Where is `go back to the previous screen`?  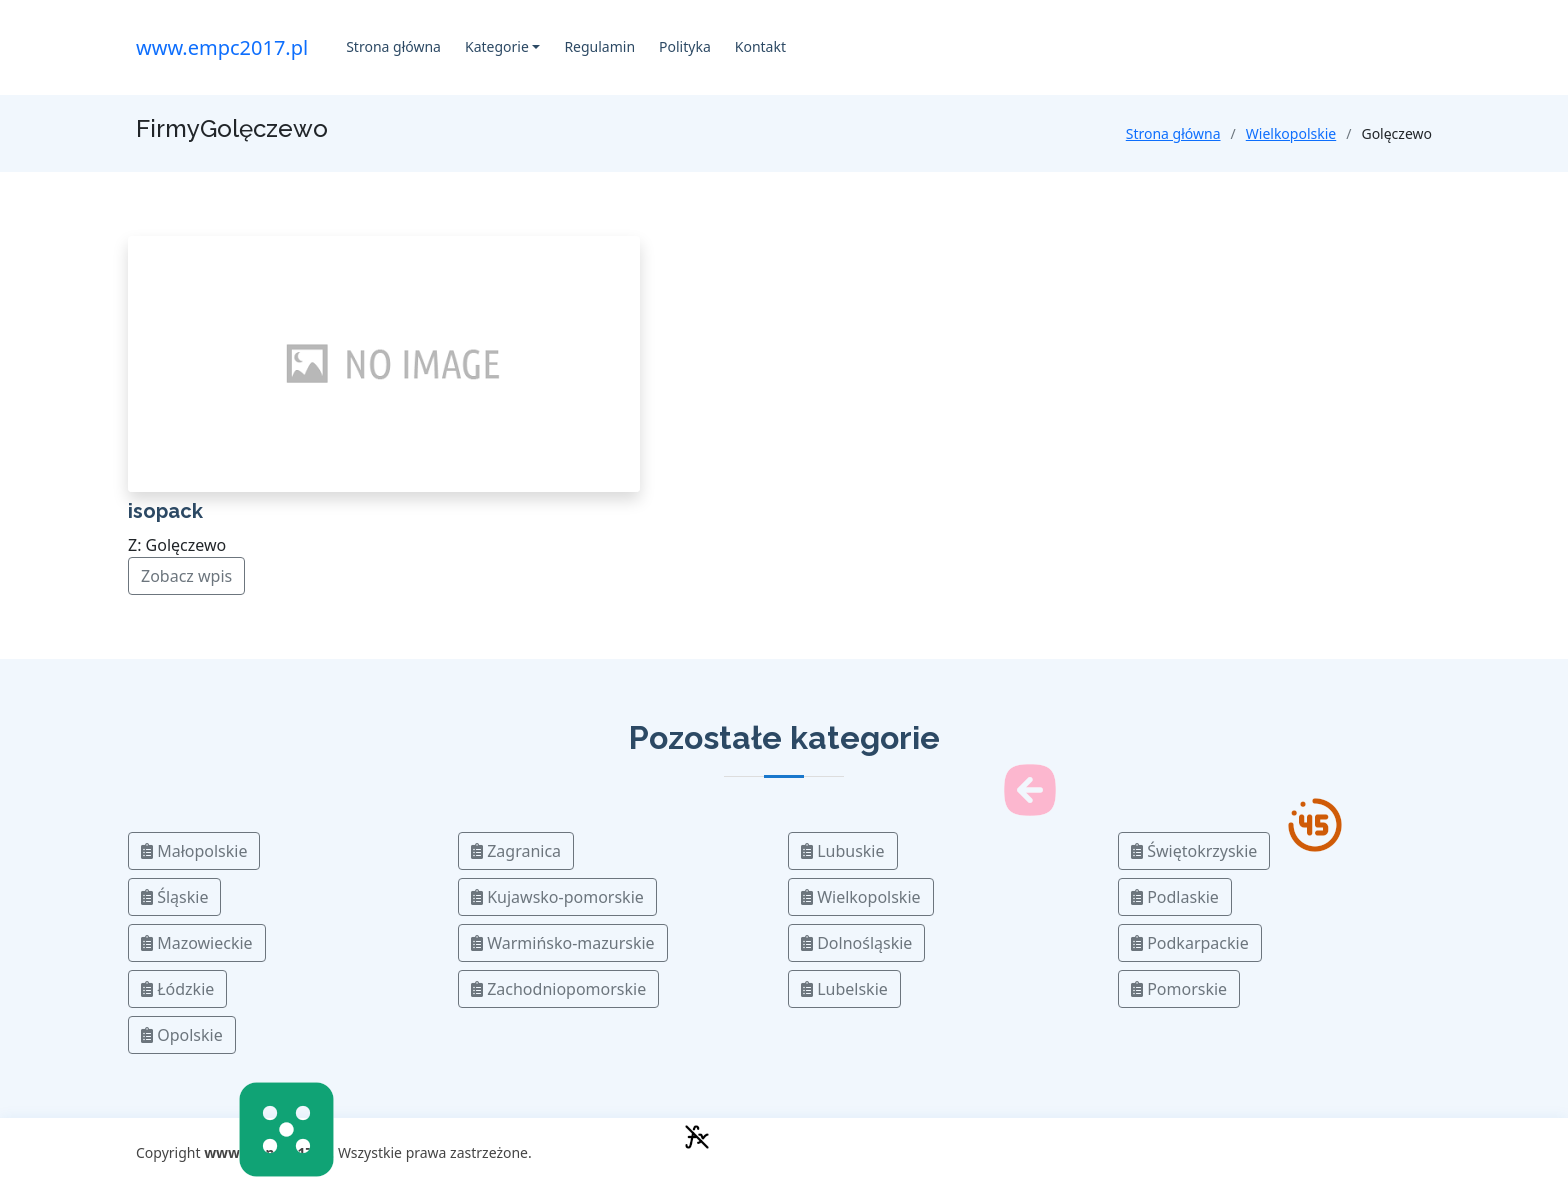
go back to the previous screen is located at coordinates (1030, 790).